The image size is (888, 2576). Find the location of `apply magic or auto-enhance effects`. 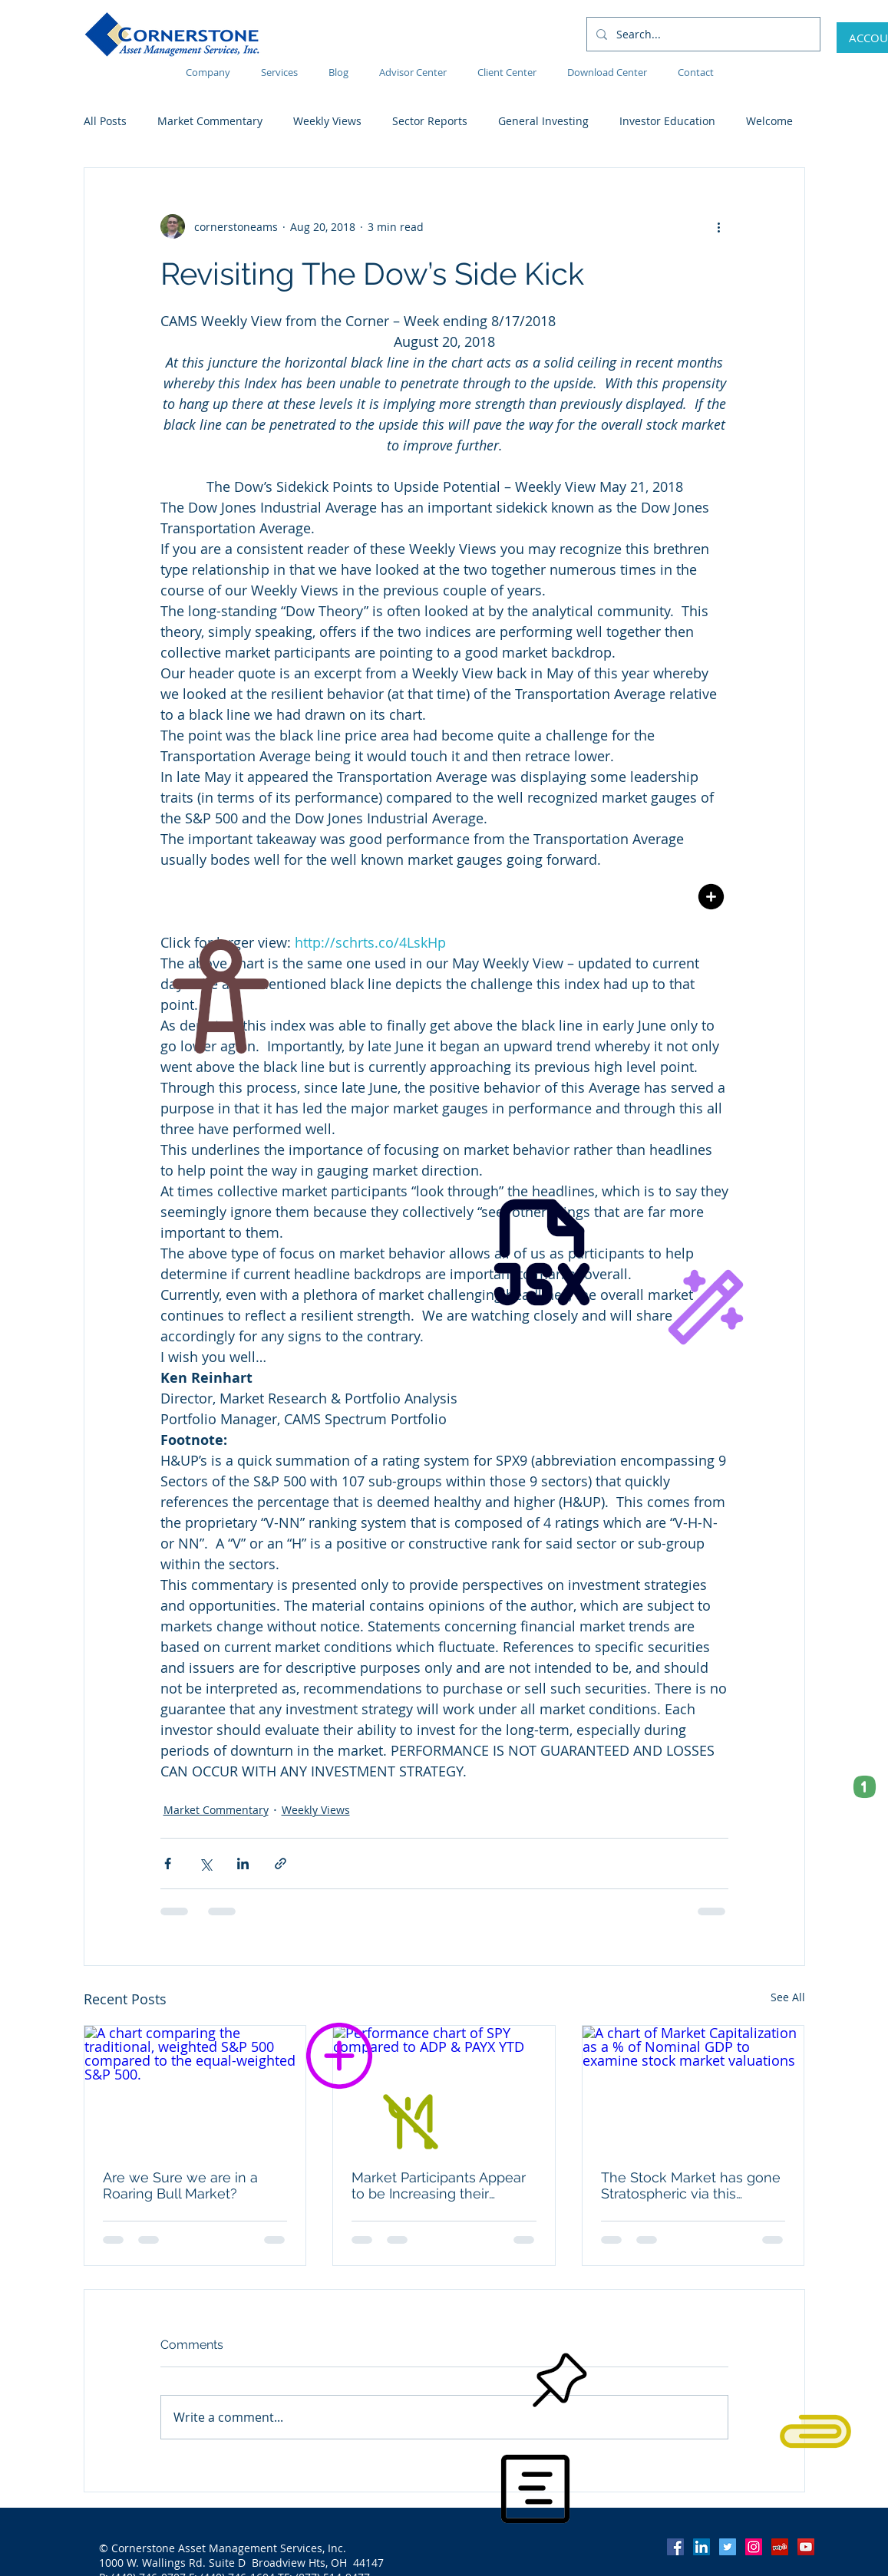

apply magic or auto-enhance effects is located at coordinates (705, 1307).